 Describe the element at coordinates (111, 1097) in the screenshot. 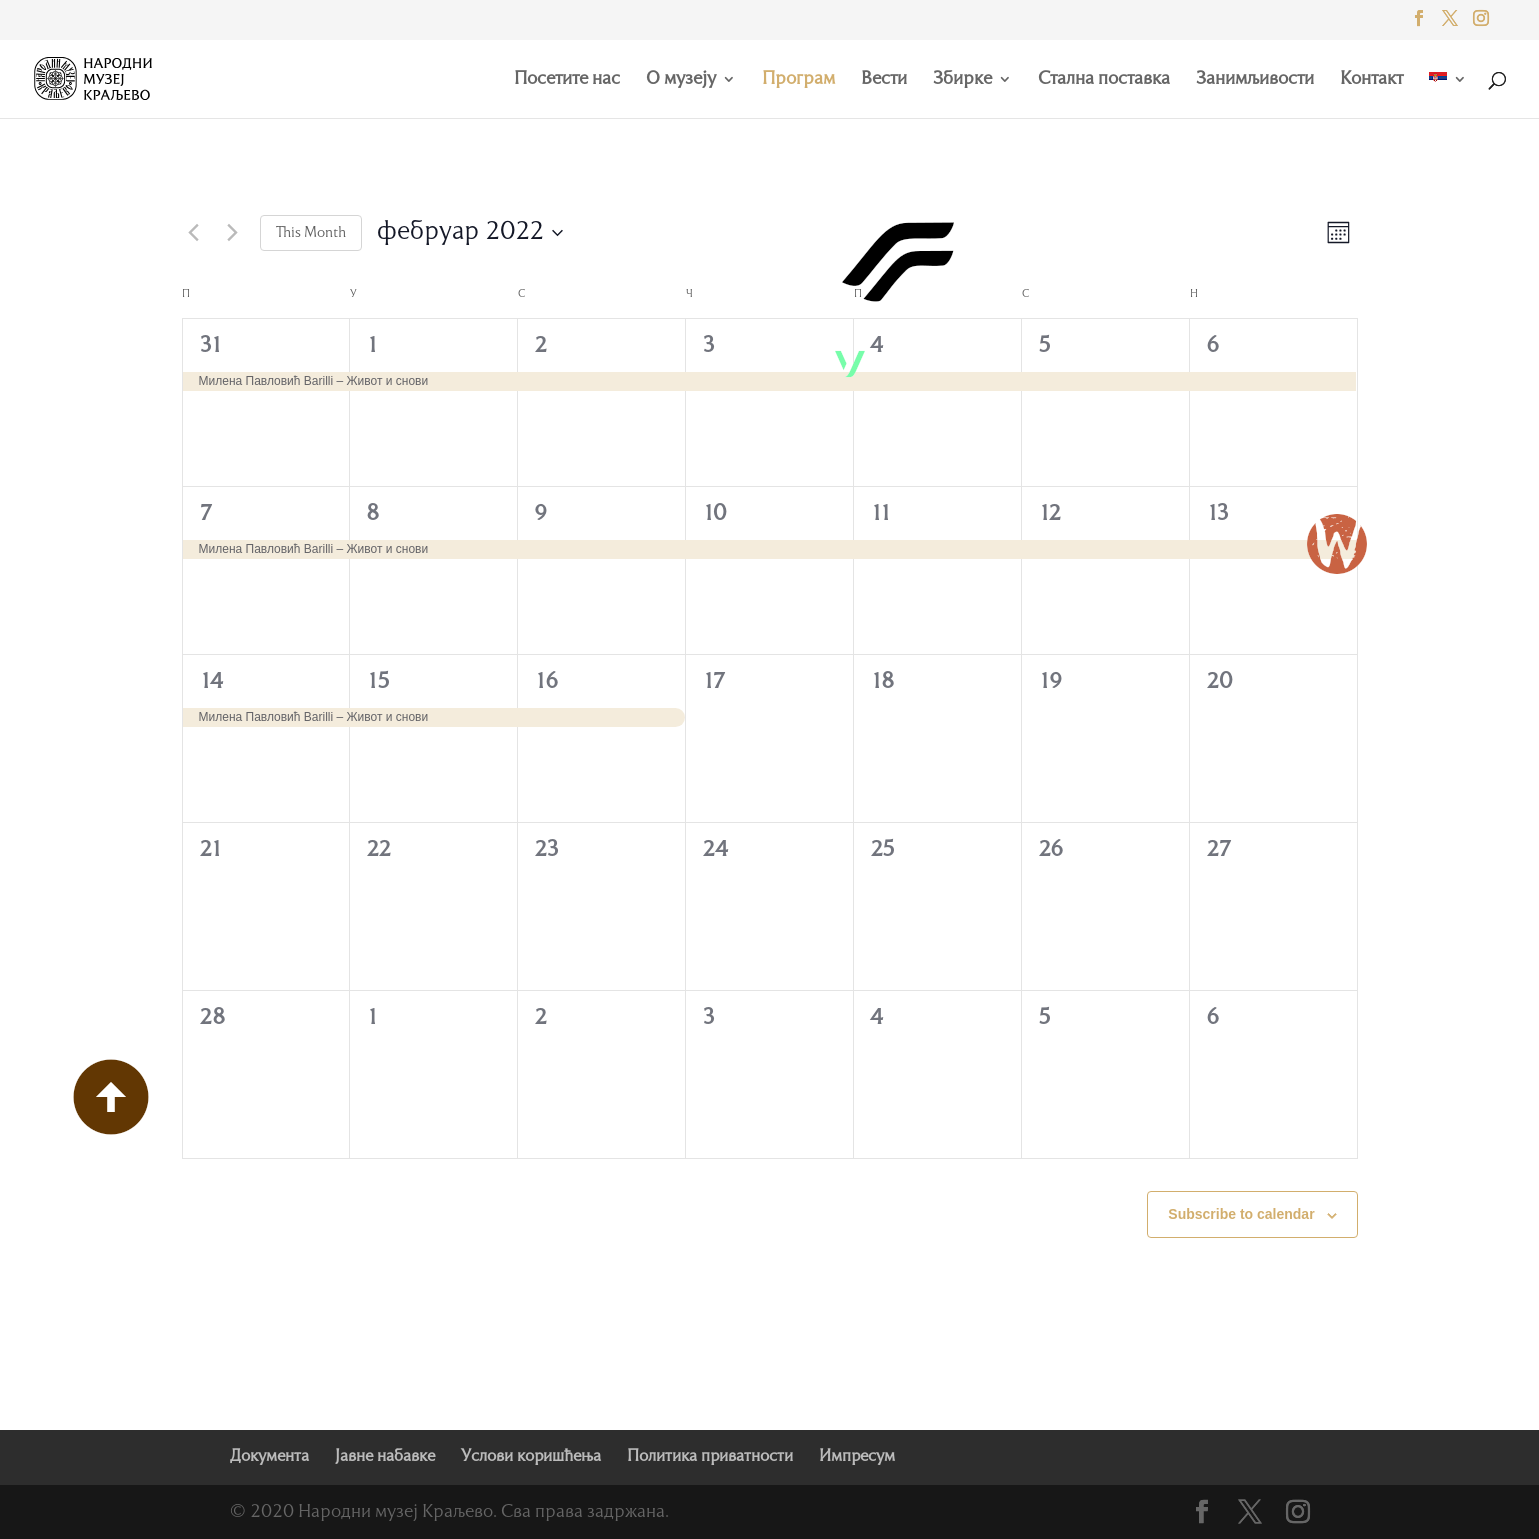

I see `upload a file or content` at that location.